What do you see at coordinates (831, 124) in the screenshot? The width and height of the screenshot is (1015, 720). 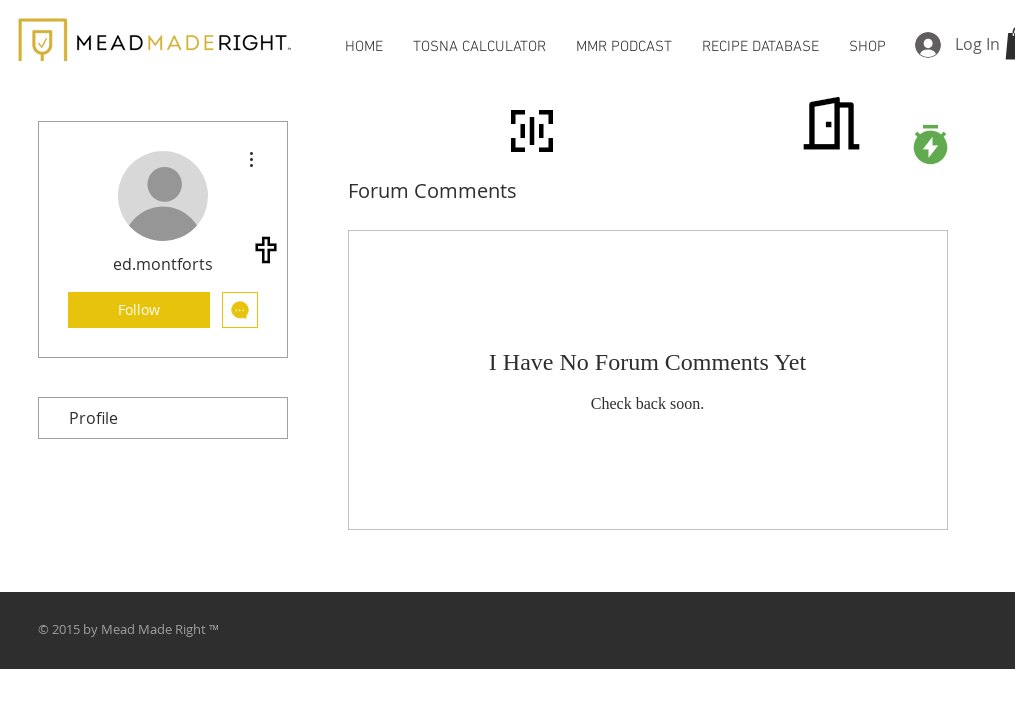 I see `log out or exit the application` at bounding box center [831, 124].